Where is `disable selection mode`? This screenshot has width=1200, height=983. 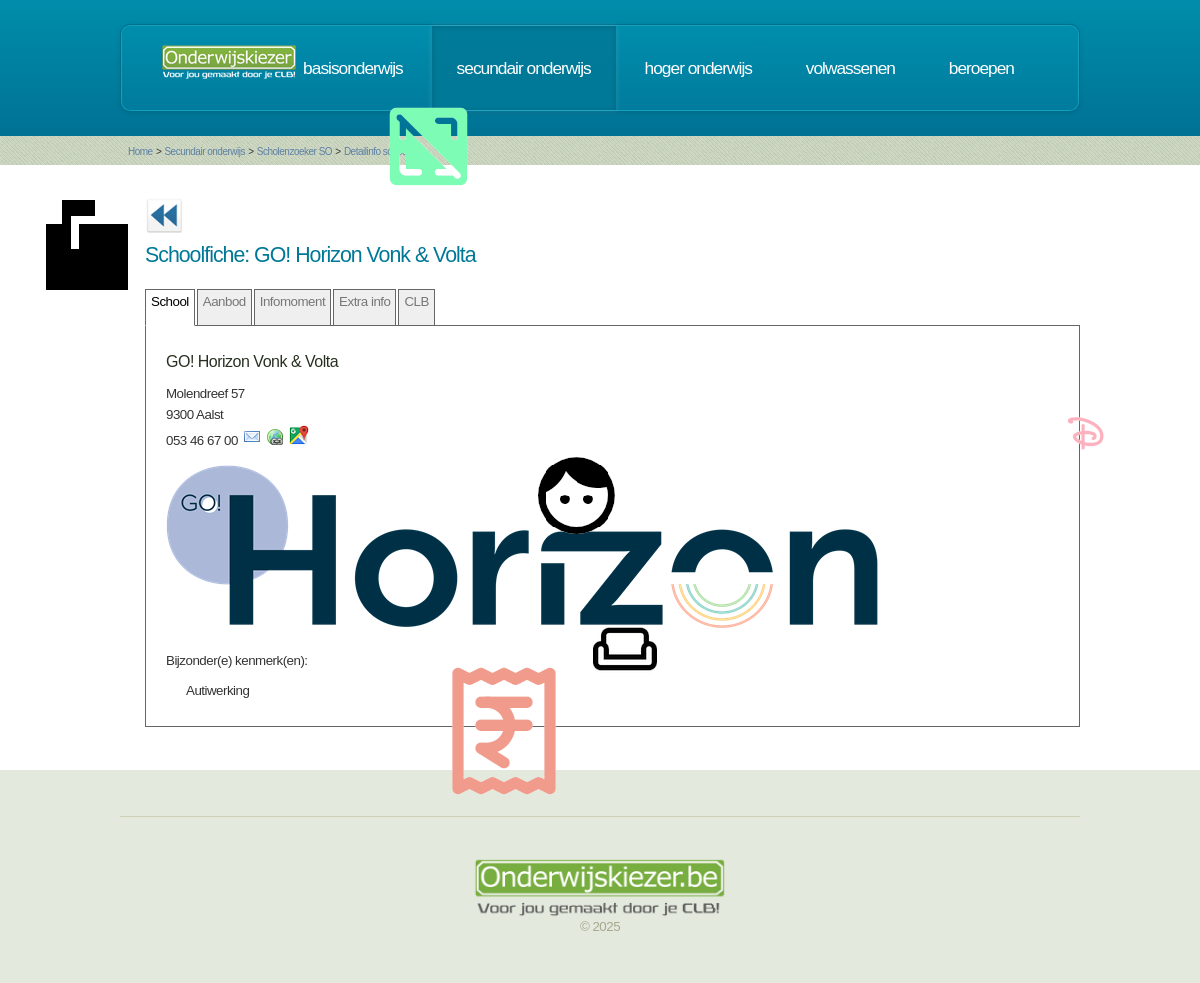
disable selection mode is located at coordinates (428, 146).